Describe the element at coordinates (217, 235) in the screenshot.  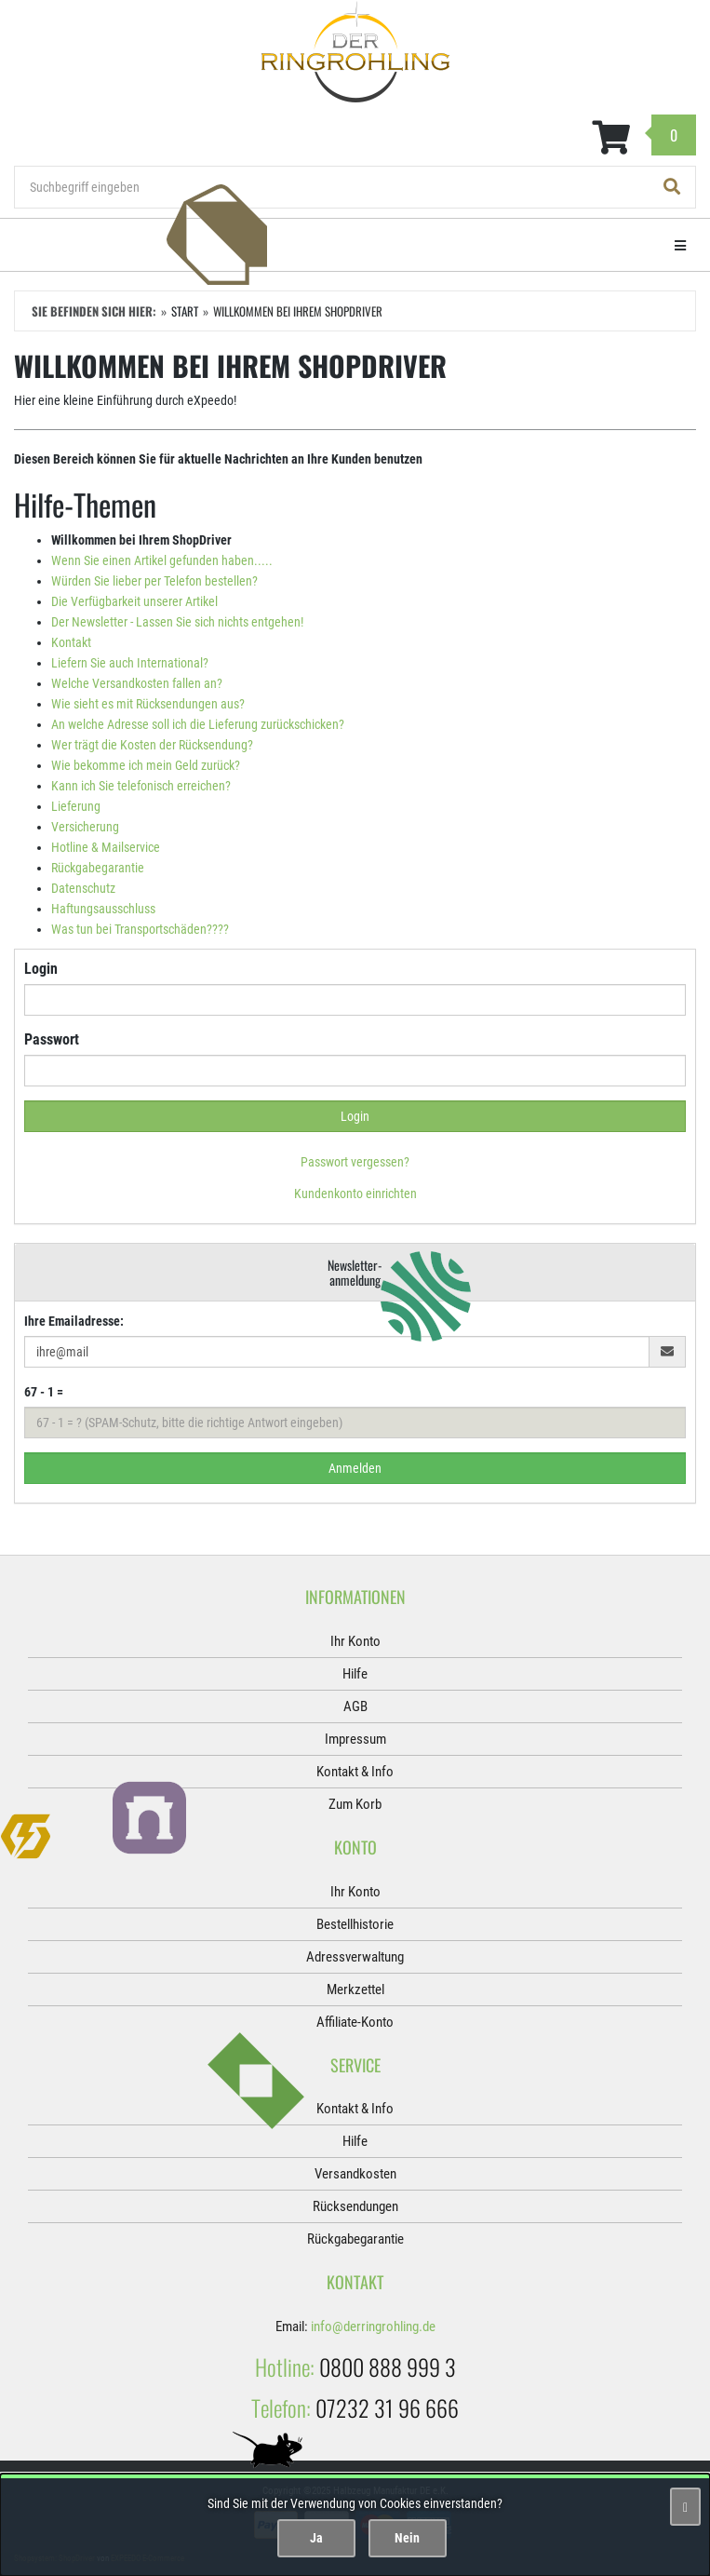
I see `dart programming language logo` at that location.